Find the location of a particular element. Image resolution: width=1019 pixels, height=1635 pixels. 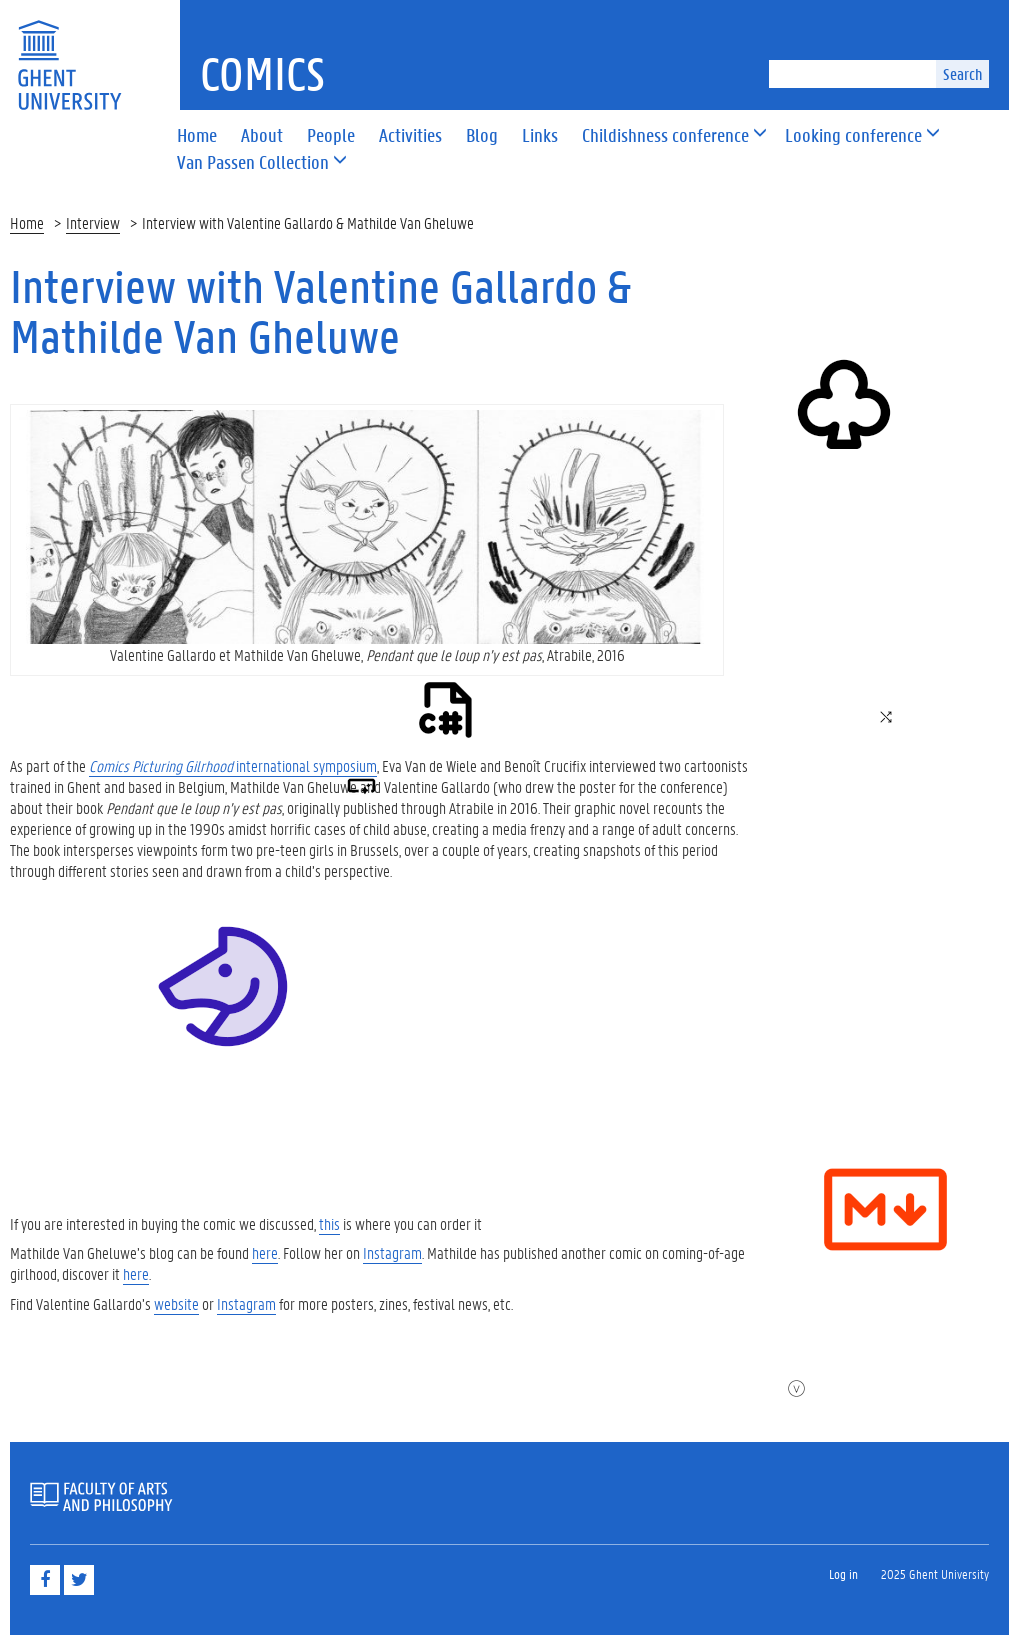

access equestrian or horse-related features is located at coordinates (227, 986).